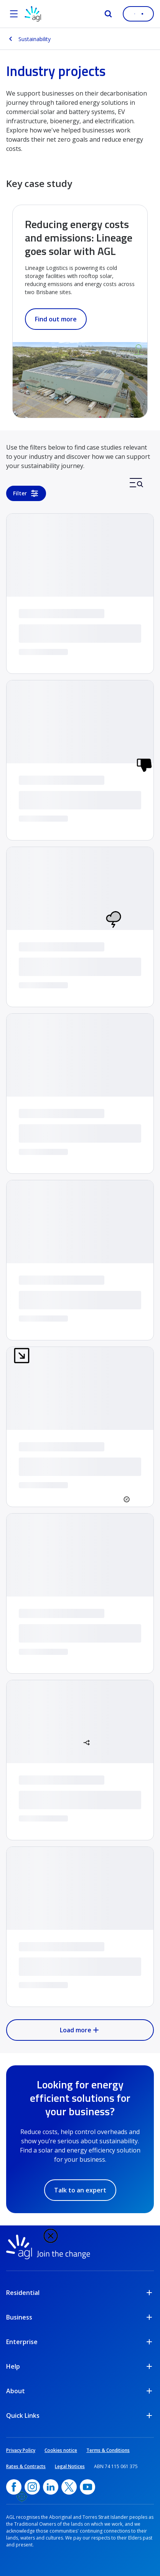 This screenshot has width=160, height=2576. Describe the element at coordinates (21, 1355) in the screenshot. I see `navigate to the next item diagonally` at that location.